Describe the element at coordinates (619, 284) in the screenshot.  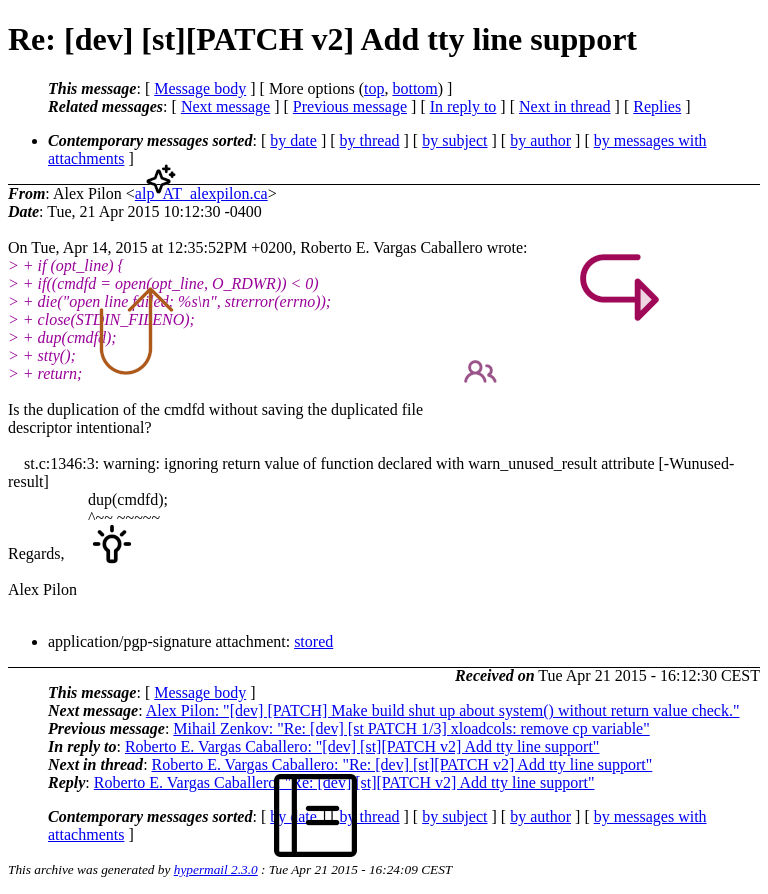
I see `redo or repeat the last action` at that location.